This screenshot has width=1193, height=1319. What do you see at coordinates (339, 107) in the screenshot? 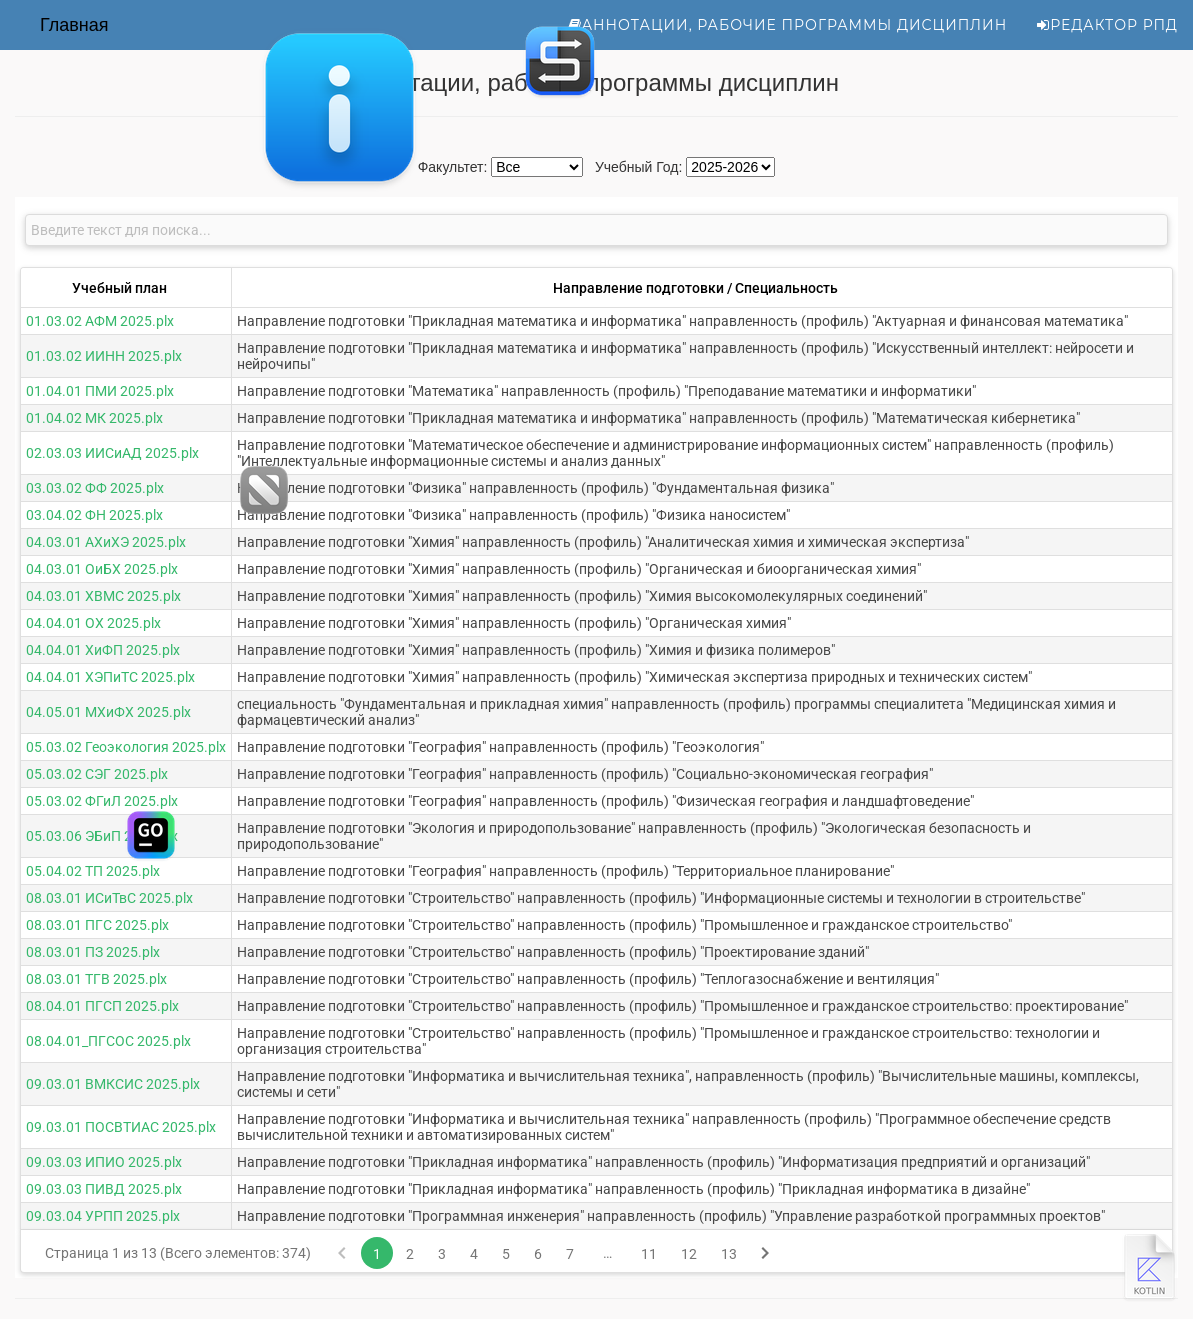
I see `view user profile information` at bounding box center [339, 107].